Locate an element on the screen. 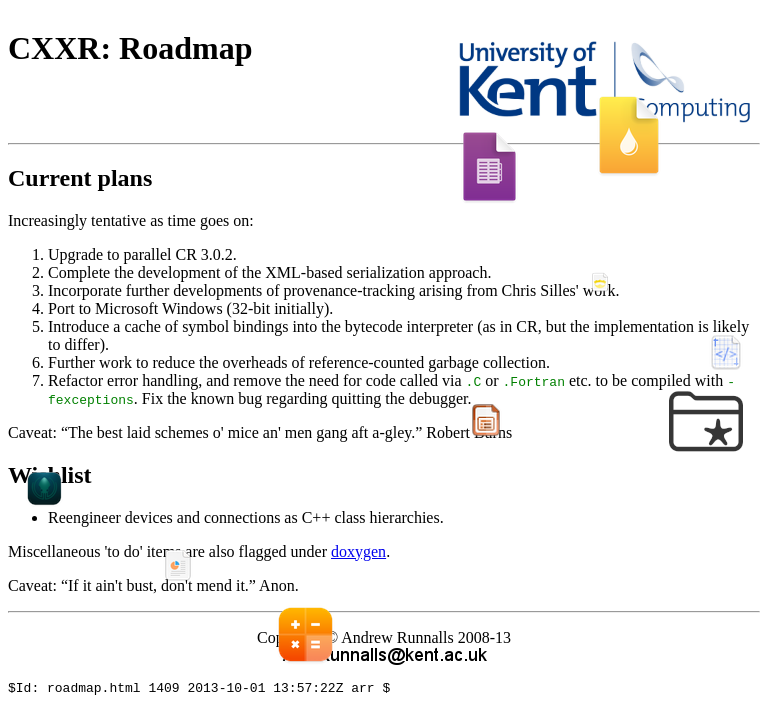 This screenshot has width=768, height=720. open a presentation file is located at coordinates (178, 565).